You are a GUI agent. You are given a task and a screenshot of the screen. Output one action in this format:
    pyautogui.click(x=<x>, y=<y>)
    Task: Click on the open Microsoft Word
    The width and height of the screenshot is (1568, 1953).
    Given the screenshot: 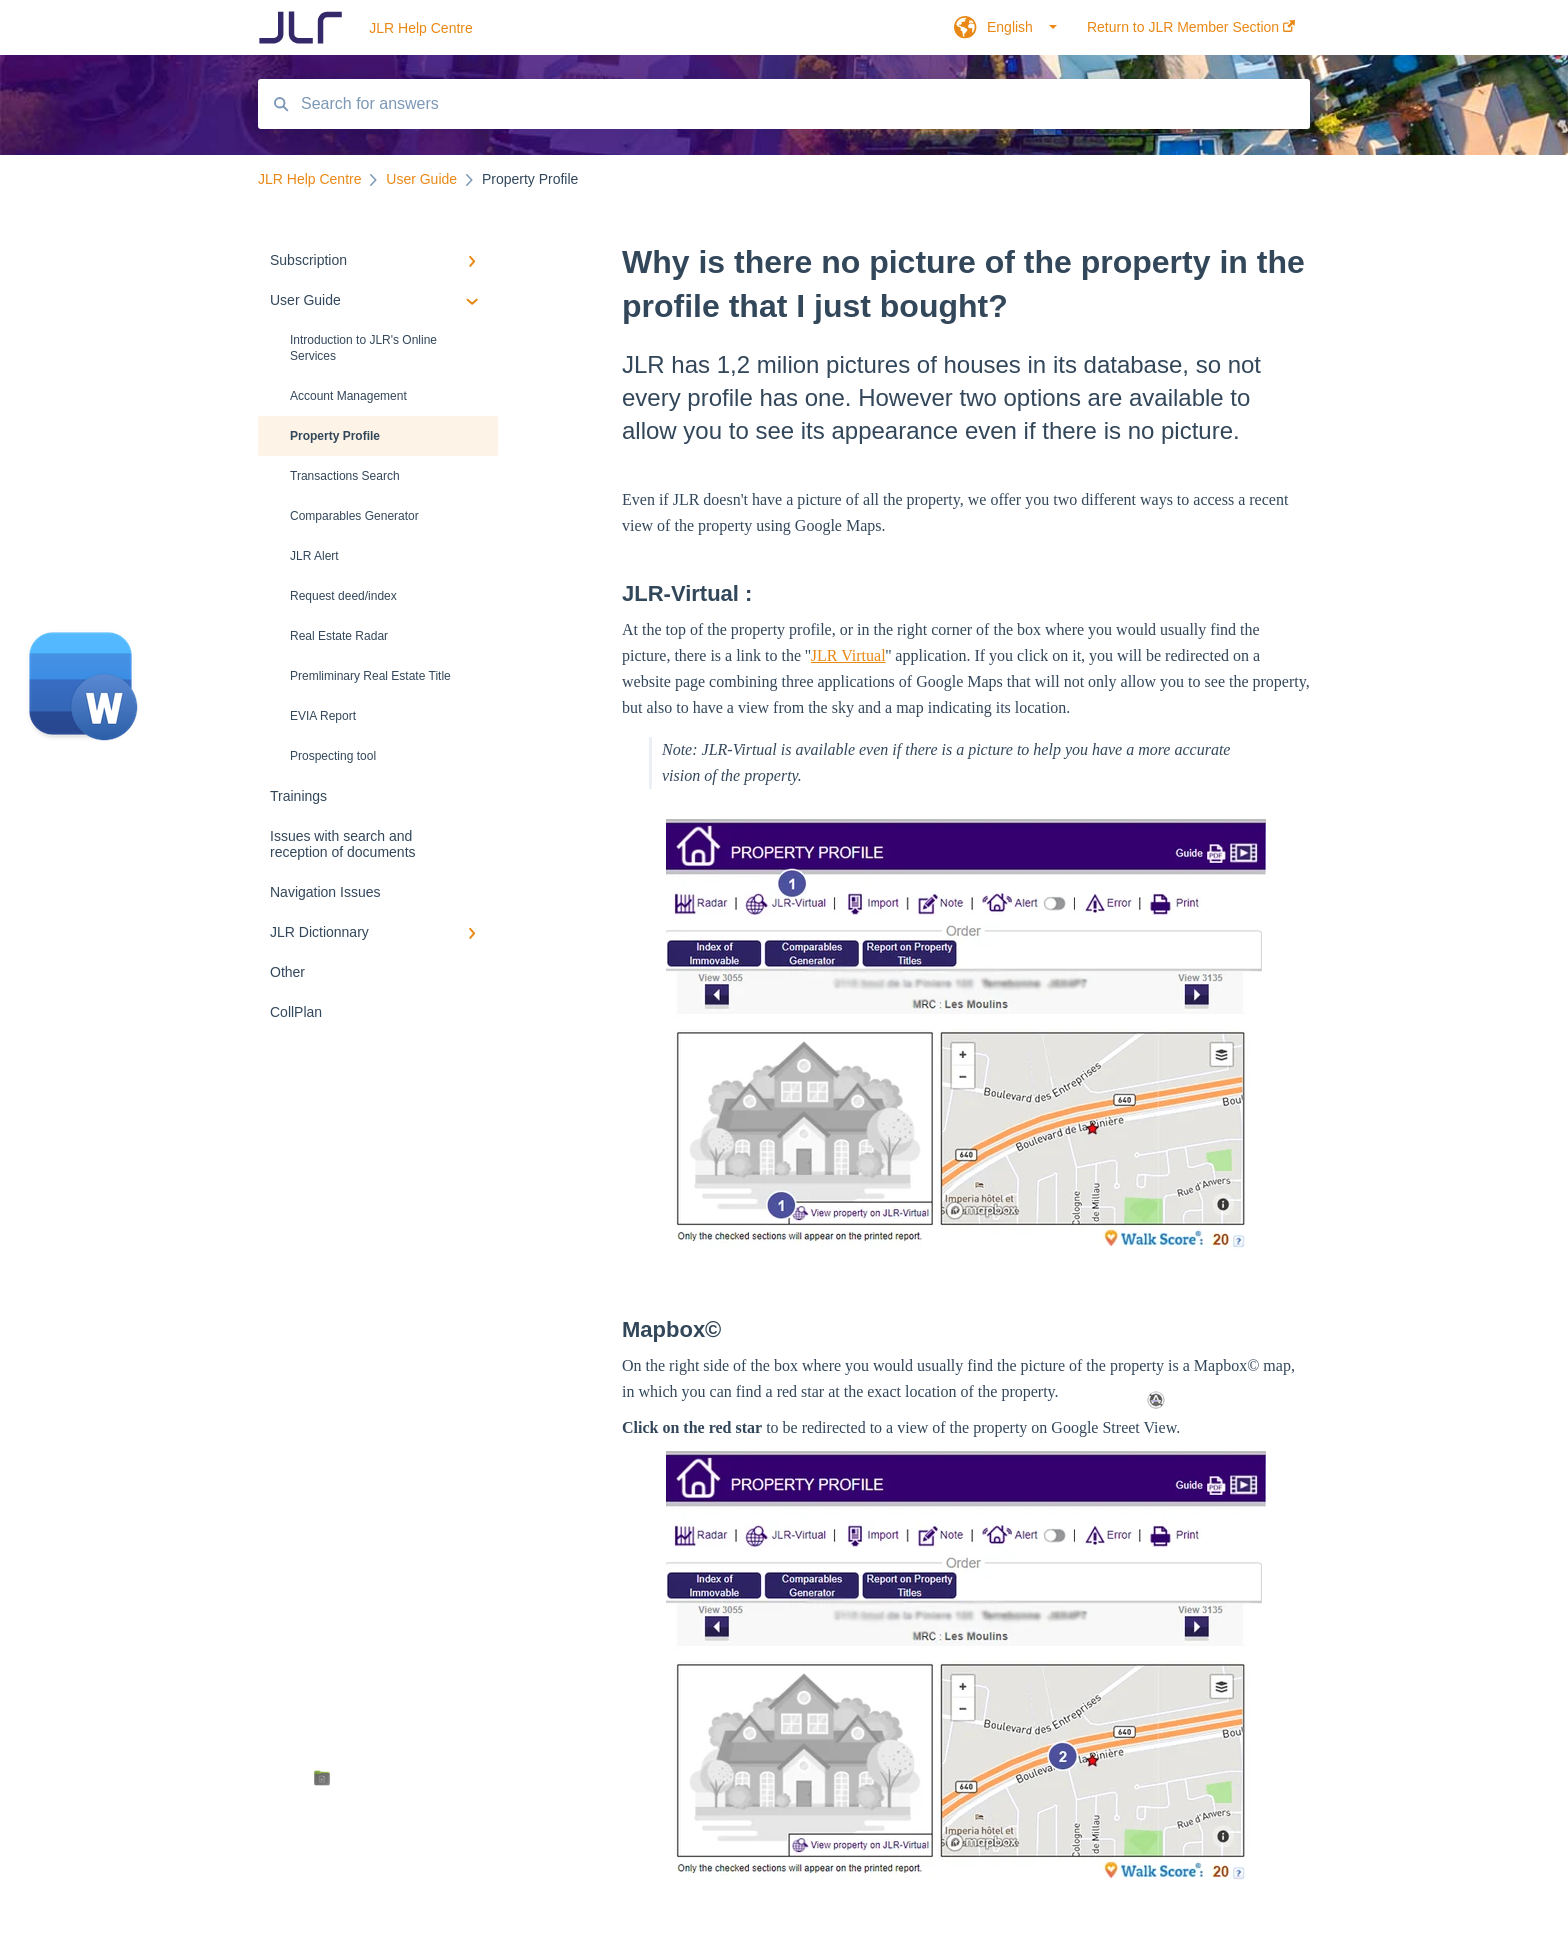 What is the action you would take?
    pyautogui.click(x=80, y=683)
    